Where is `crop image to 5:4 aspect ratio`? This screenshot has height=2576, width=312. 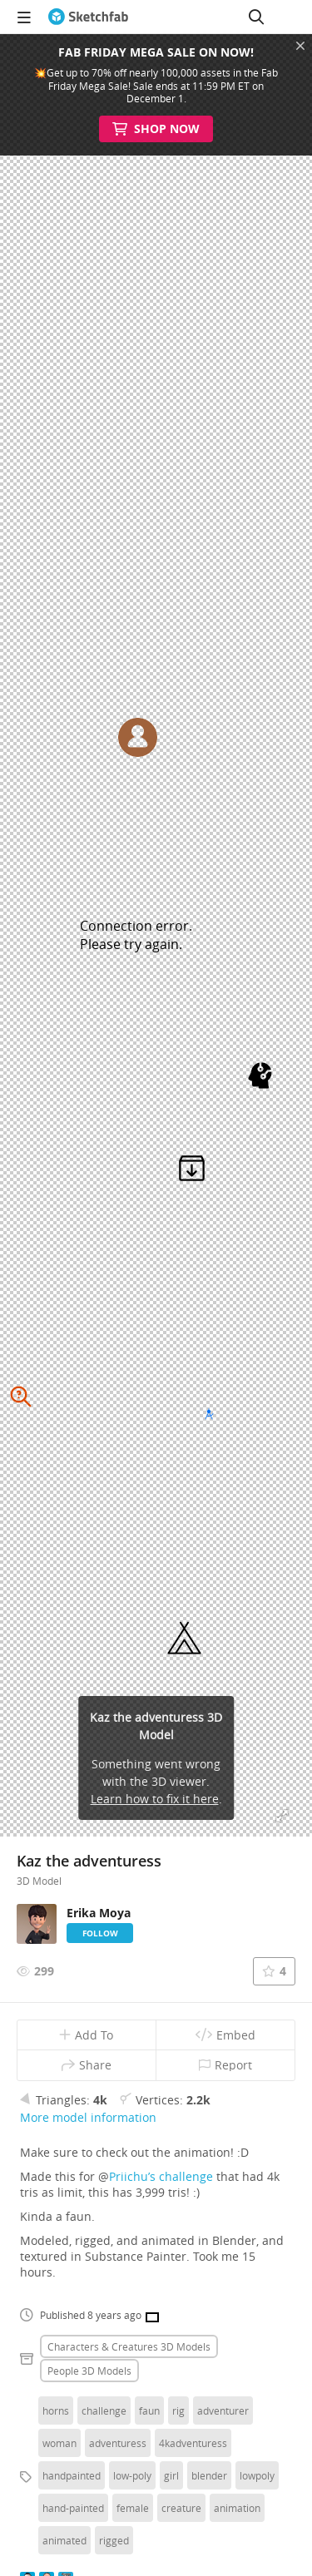
crop image to 5:4 aspect ratio is located at coordinates (152, 2317).